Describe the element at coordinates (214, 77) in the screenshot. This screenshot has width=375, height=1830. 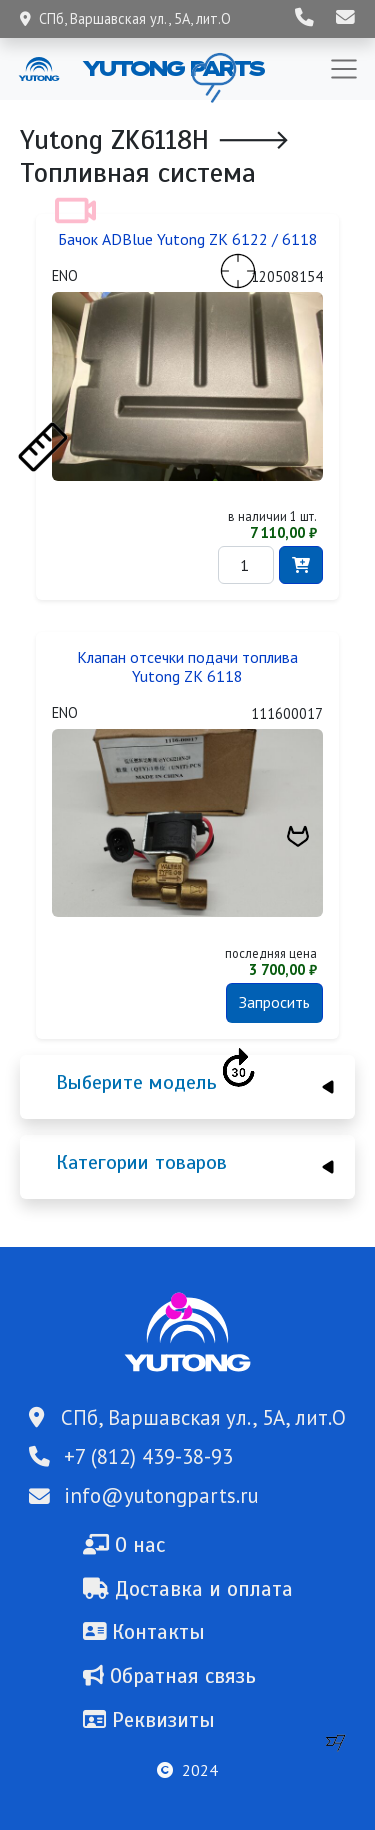
I see `indicates rainy weather conditions` at that location.